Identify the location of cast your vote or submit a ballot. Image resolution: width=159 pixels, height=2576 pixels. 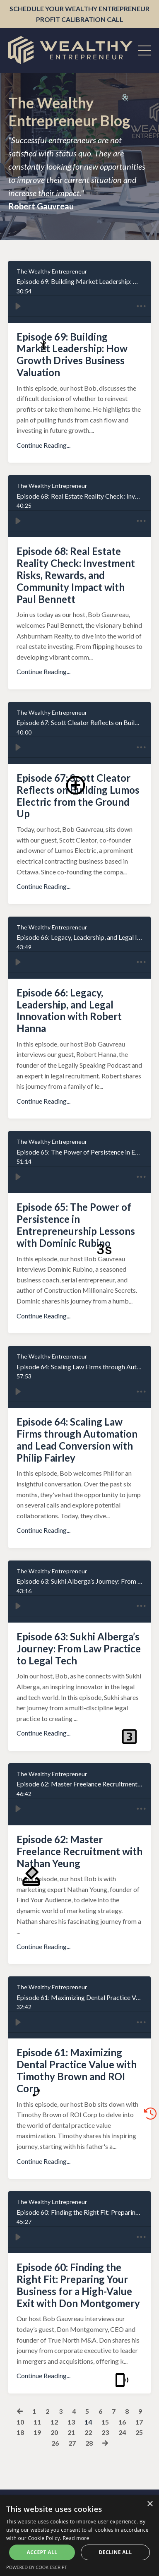
(31, 1876).